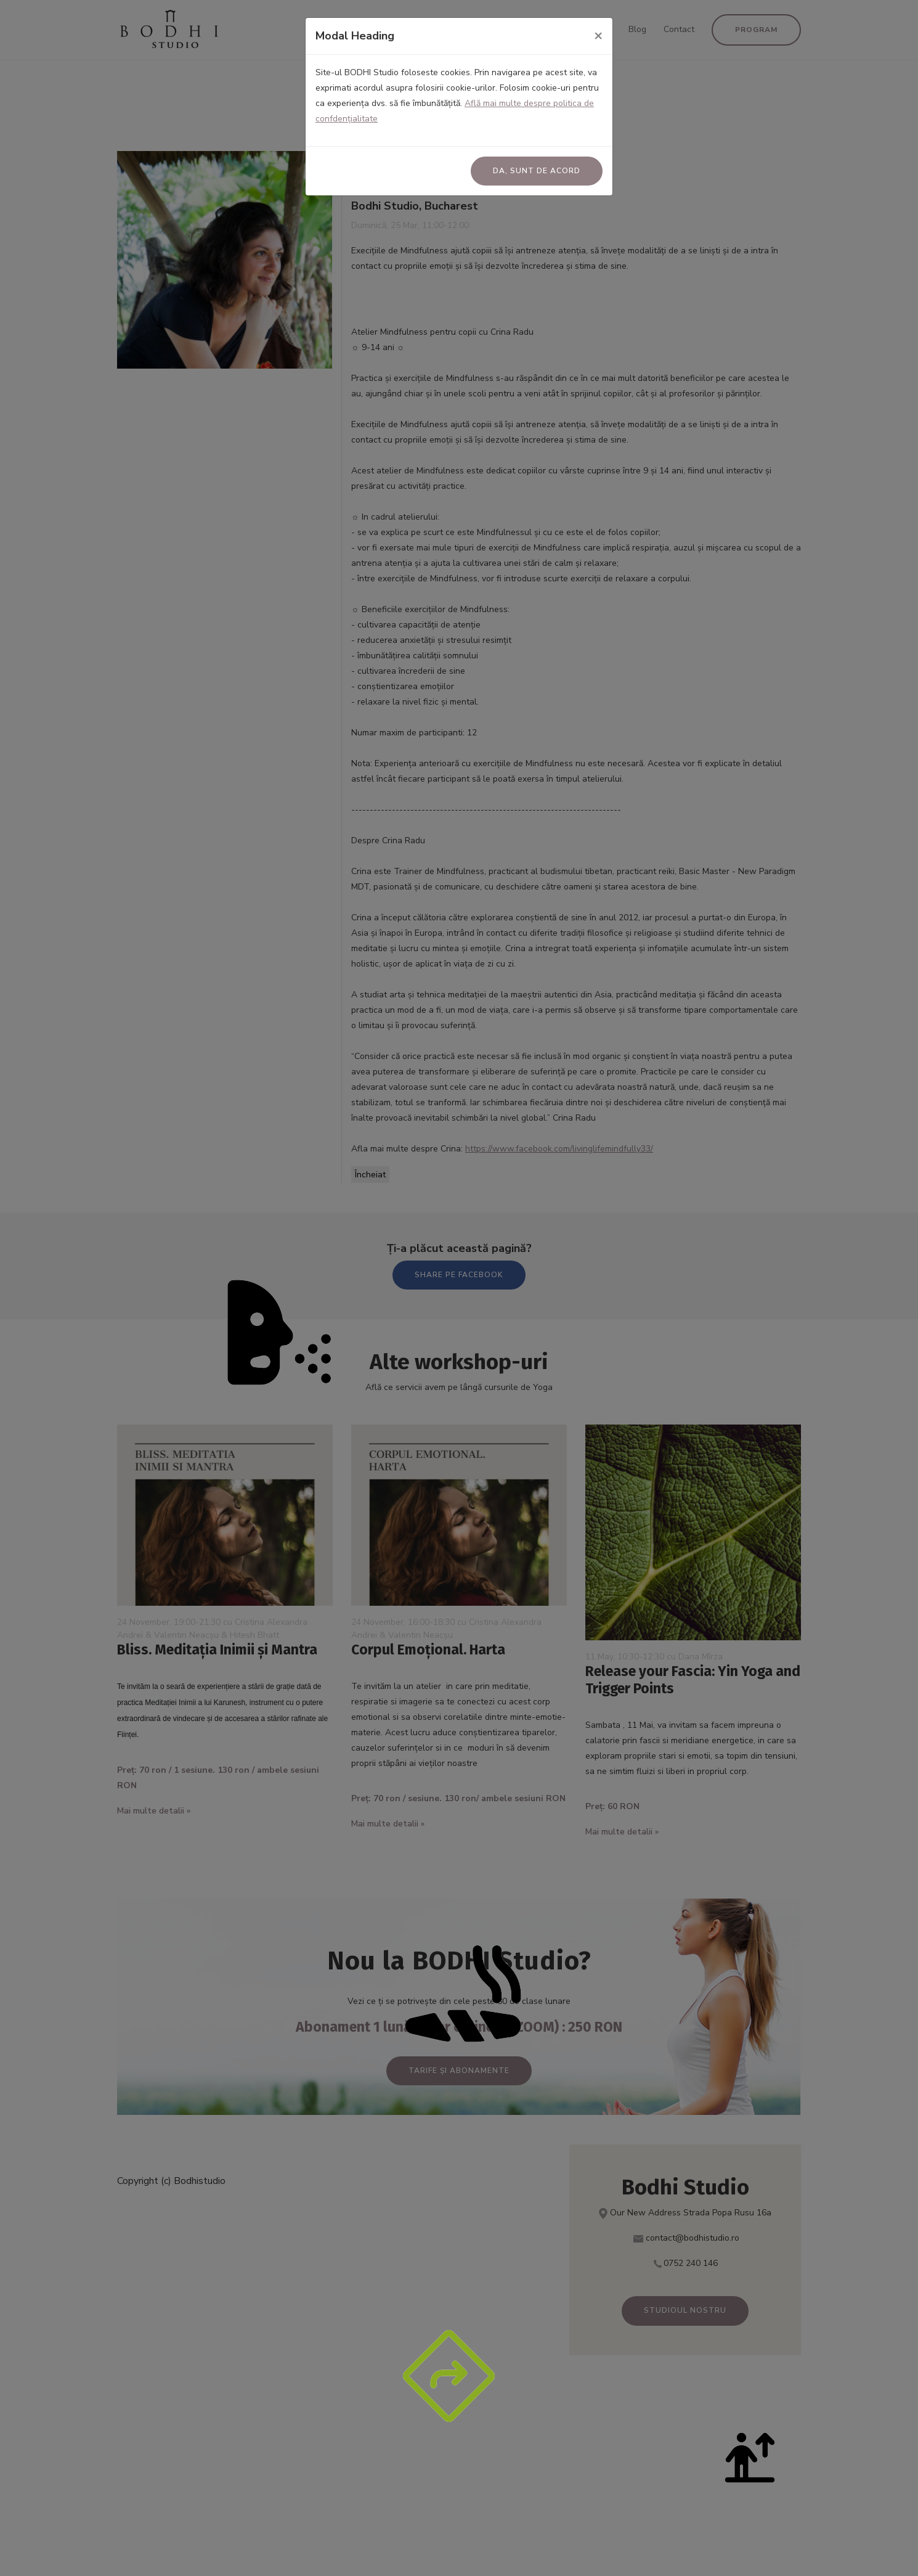 This screenshot has width=918, height=2576. What do you see at coordinates (463, 1997) in the screenshot?
I see `indicates cannabis or smoking-related content` at bounding box center [463, 1997].